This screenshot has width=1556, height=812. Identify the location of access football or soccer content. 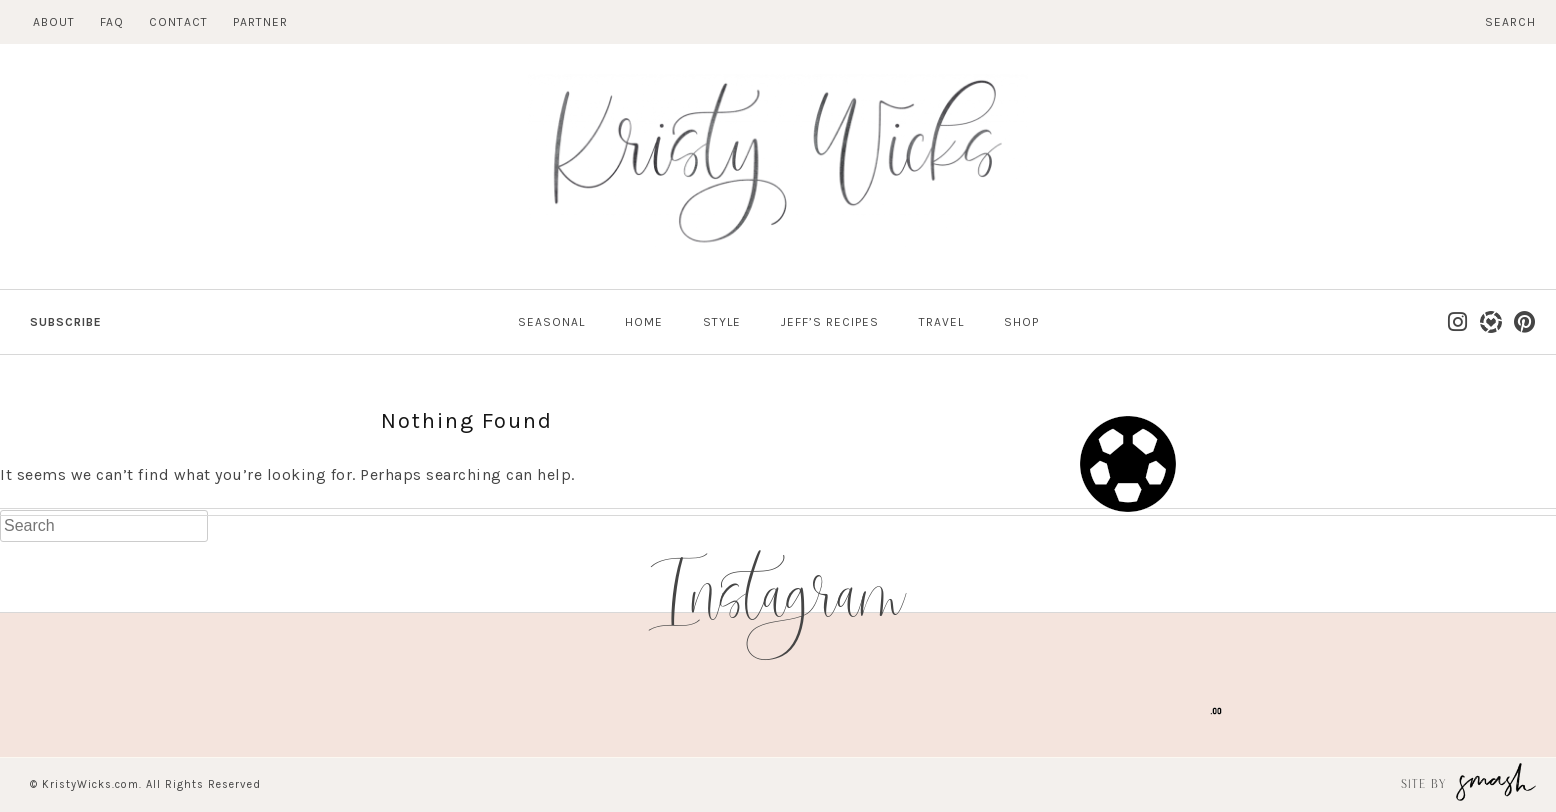
(1128, 464).